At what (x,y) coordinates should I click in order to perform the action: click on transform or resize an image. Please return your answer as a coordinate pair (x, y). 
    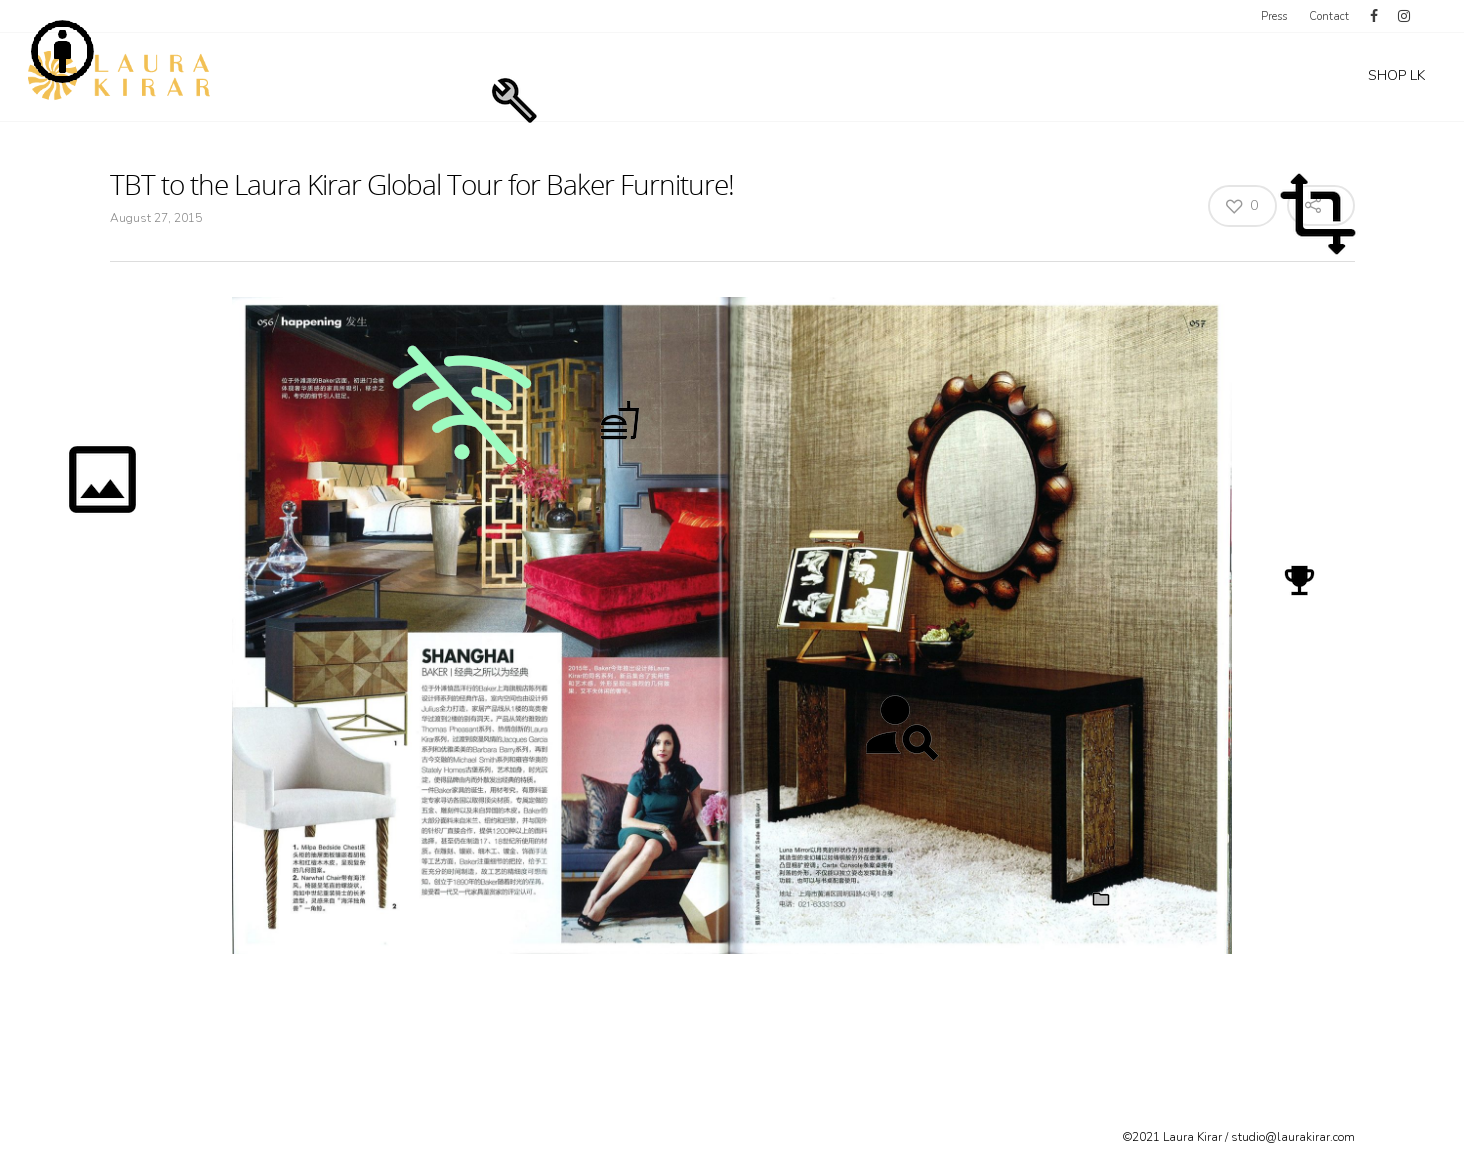
    Looking at the image, I should click on (1318, 214).